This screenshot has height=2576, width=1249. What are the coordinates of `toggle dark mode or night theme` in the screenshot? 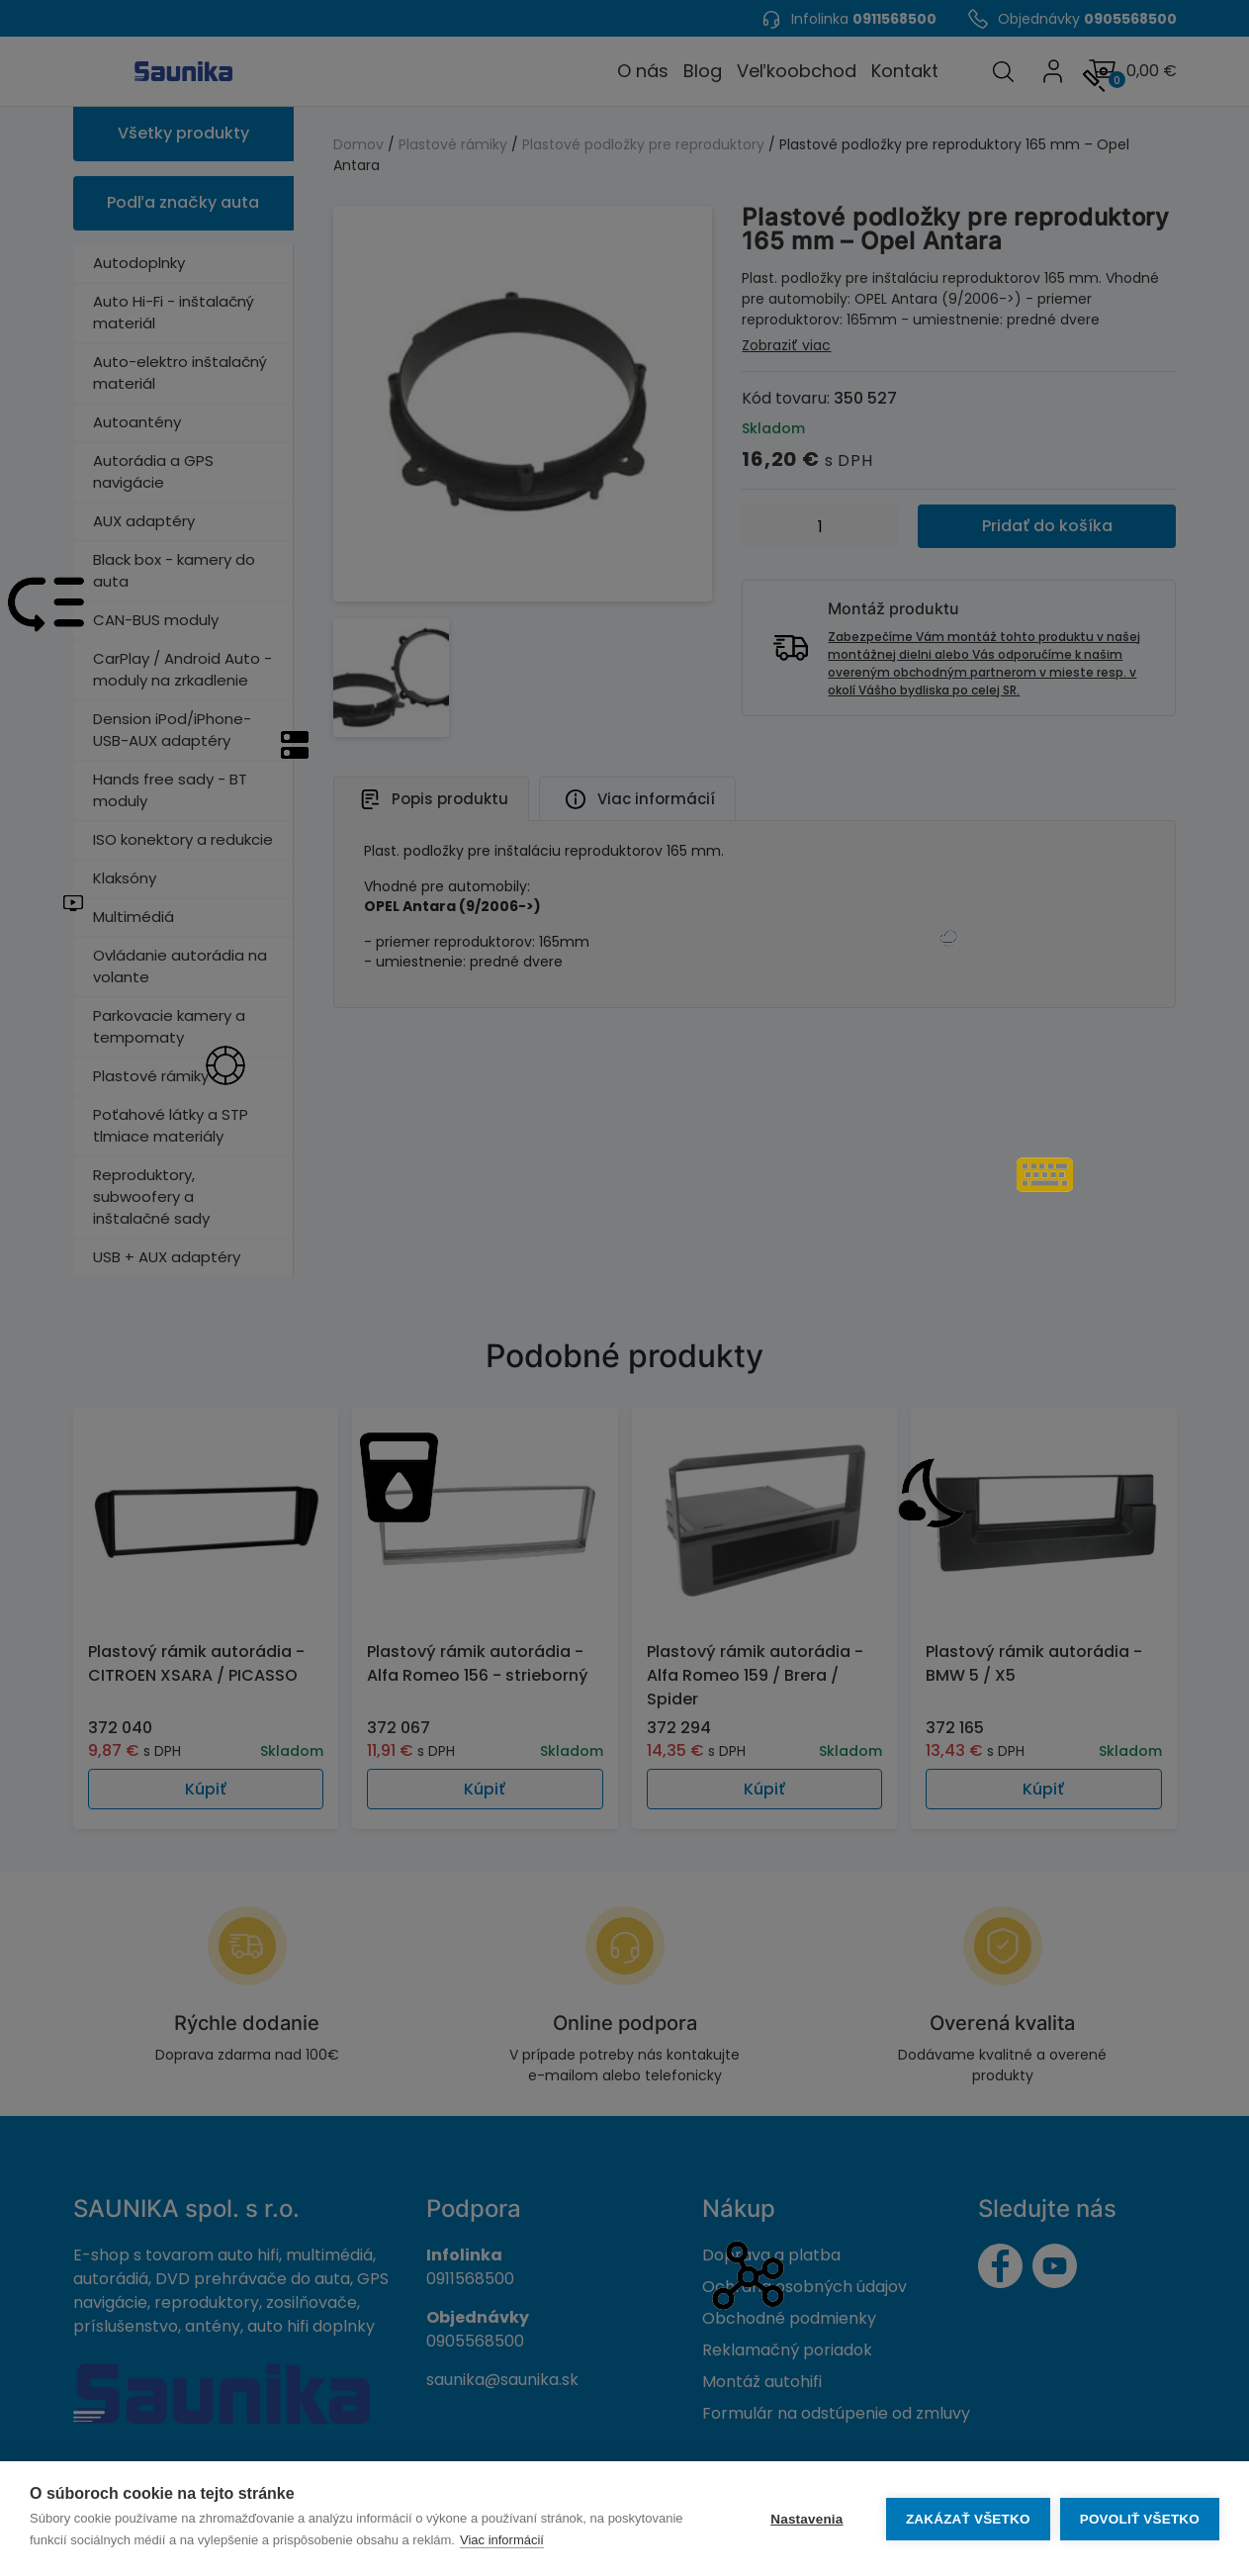 It's located at (937, 1493).